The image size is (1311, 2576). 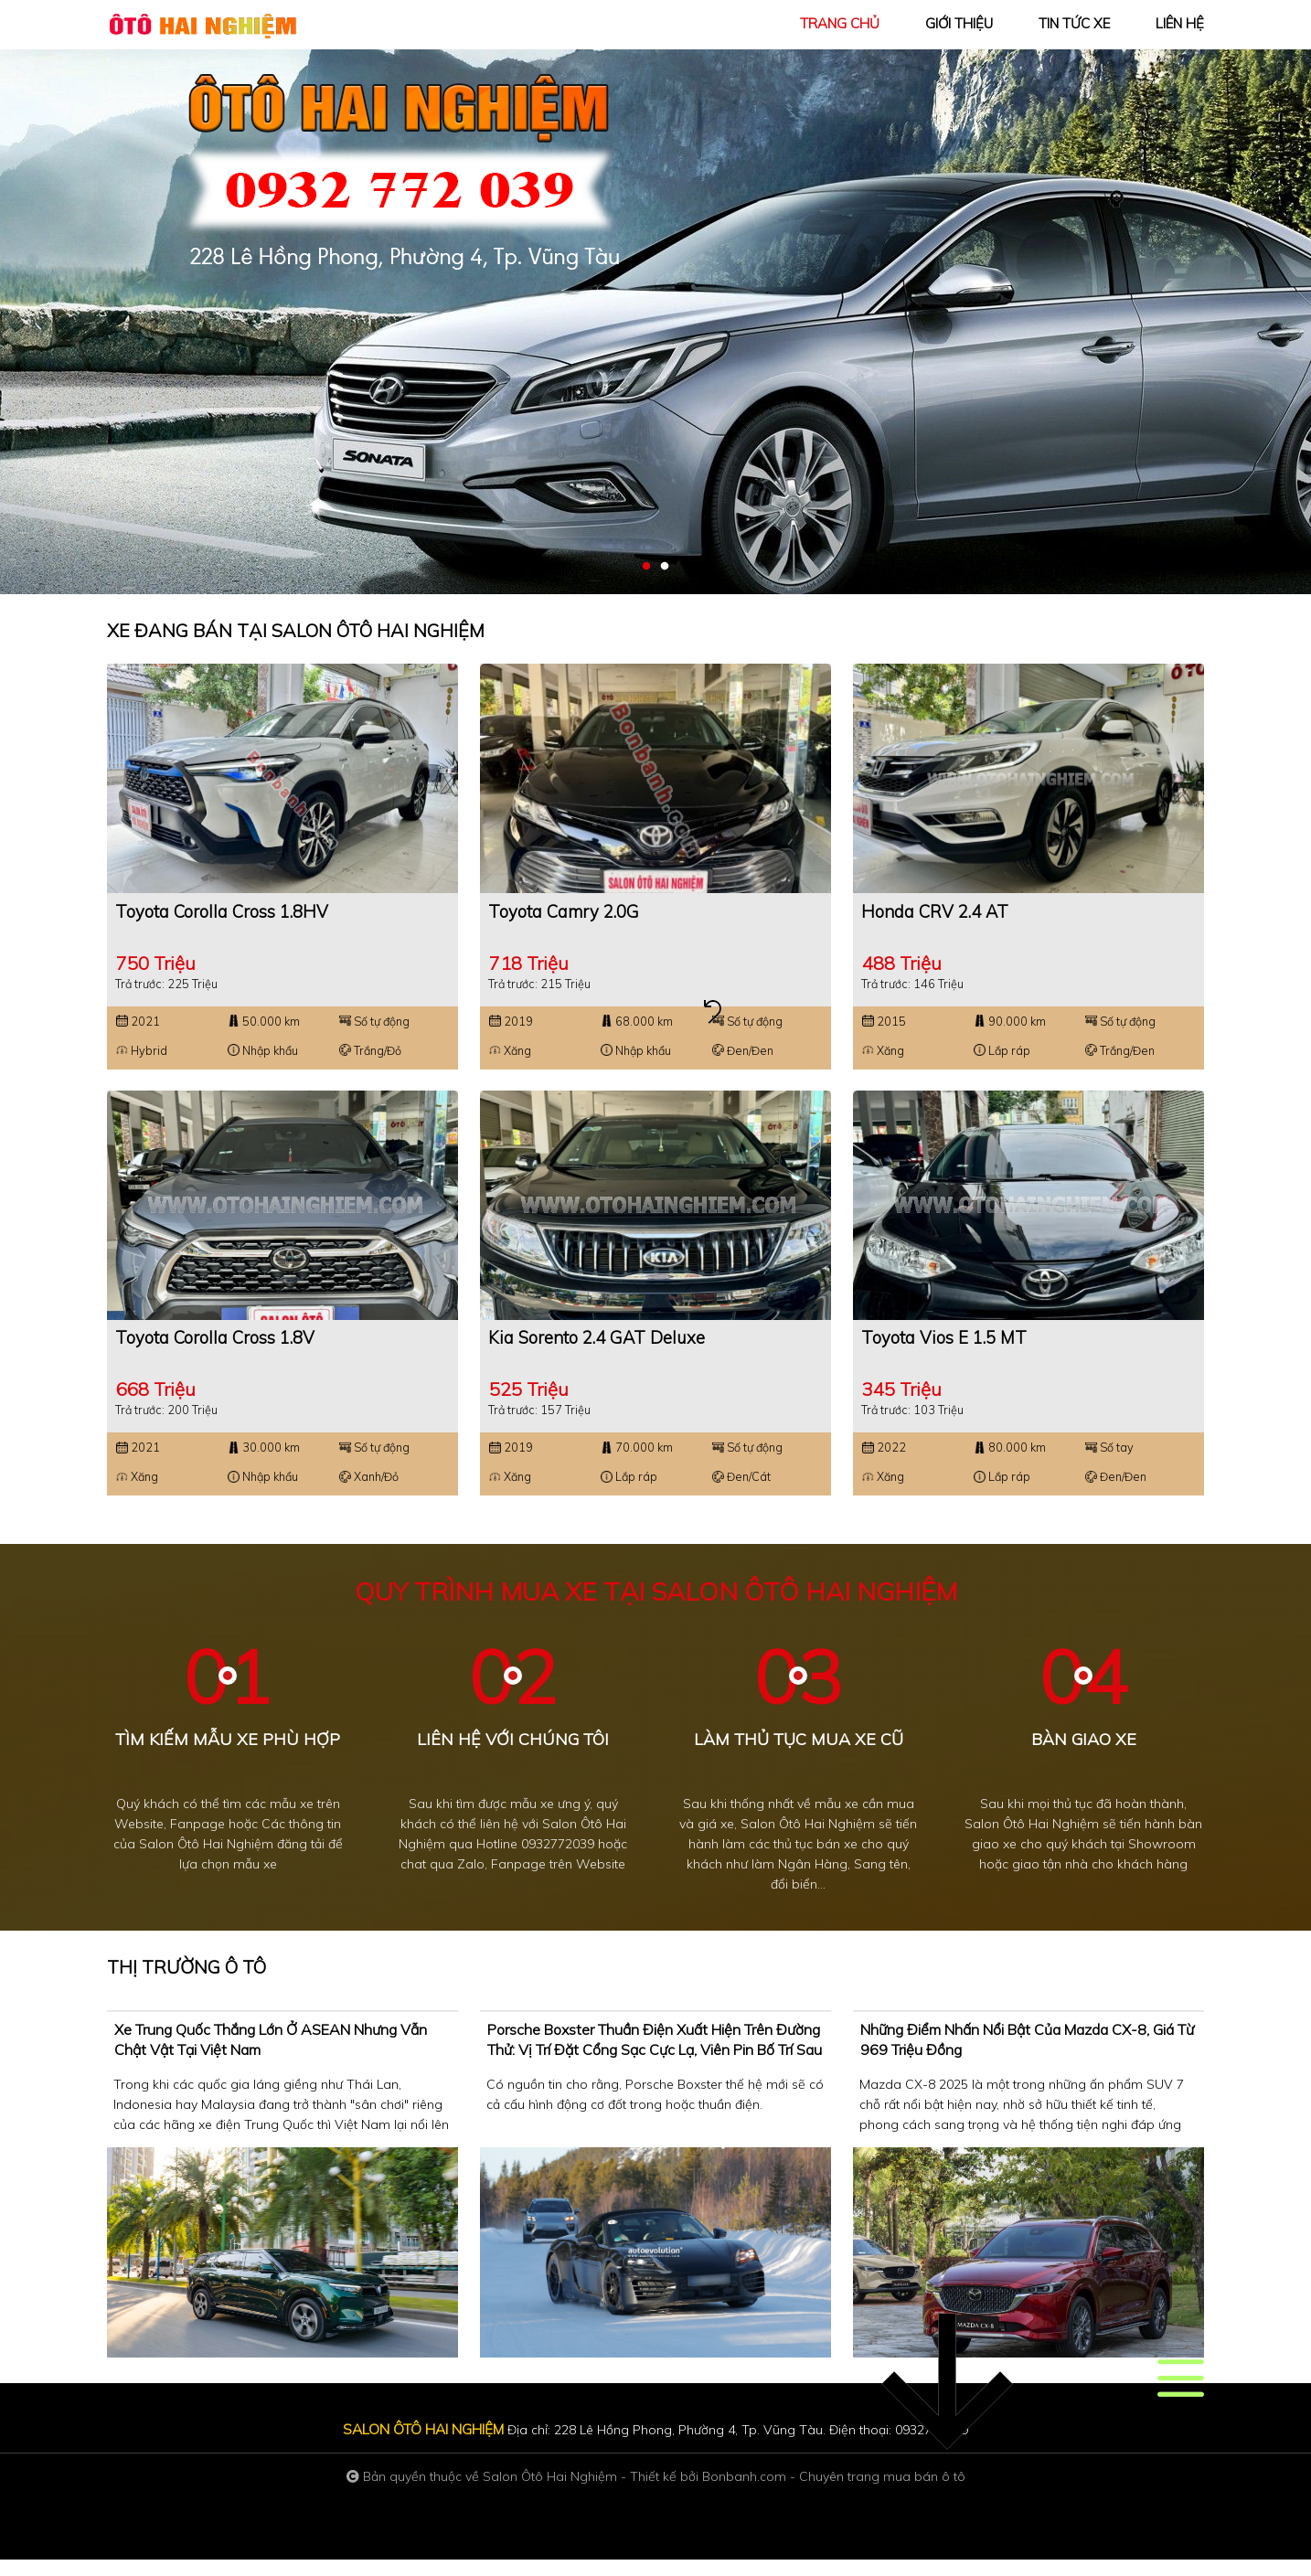 What do you see at coordinates (947, 2379) in the screenshot?
I see `scroll down or view more content` at bounding box center [947, 2379].